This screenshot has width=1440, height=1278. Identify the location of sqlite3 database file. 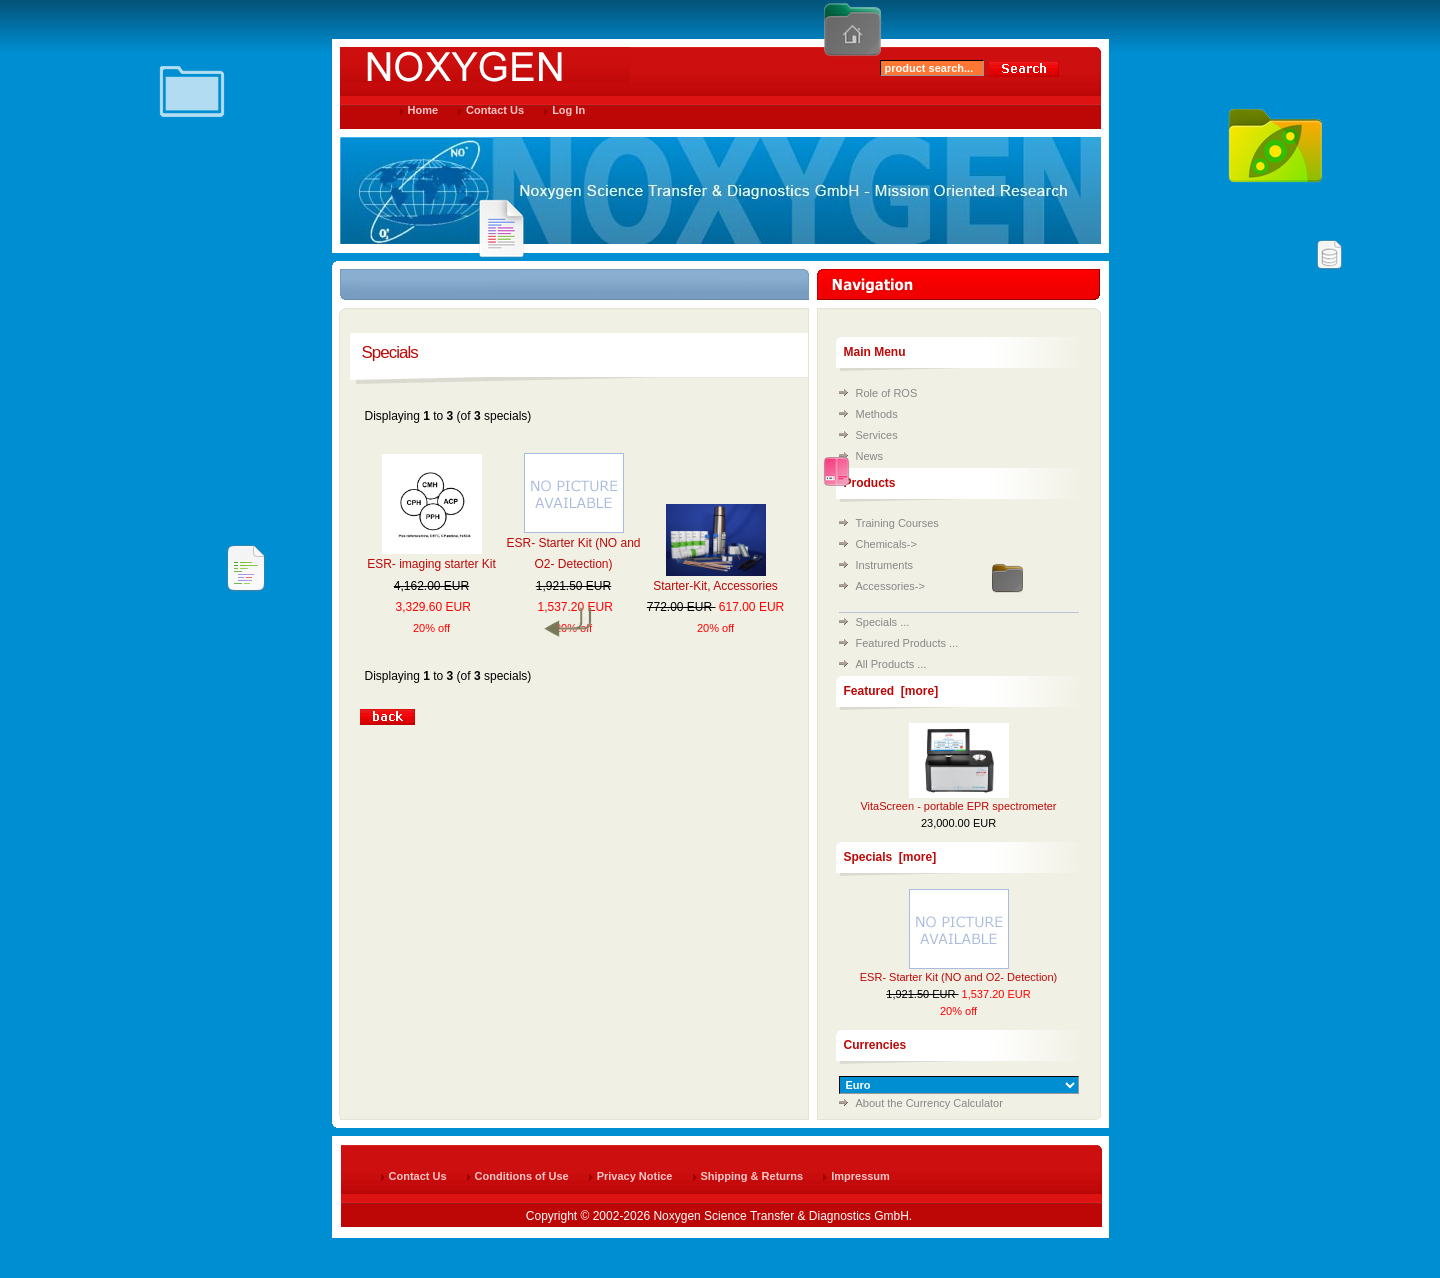
(1329, 254).